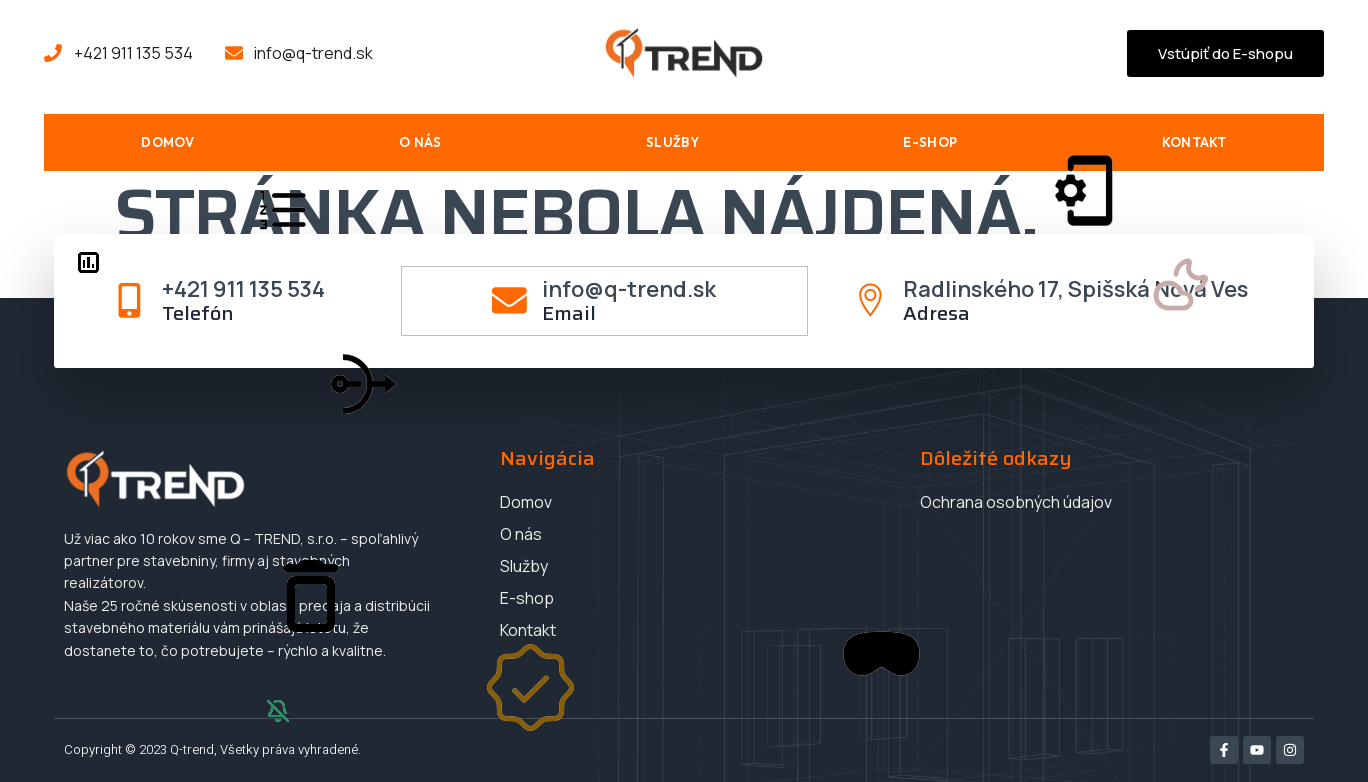 This screenshot has height=782, width=1368. I want to click on mute notifications, so click(278, 711).